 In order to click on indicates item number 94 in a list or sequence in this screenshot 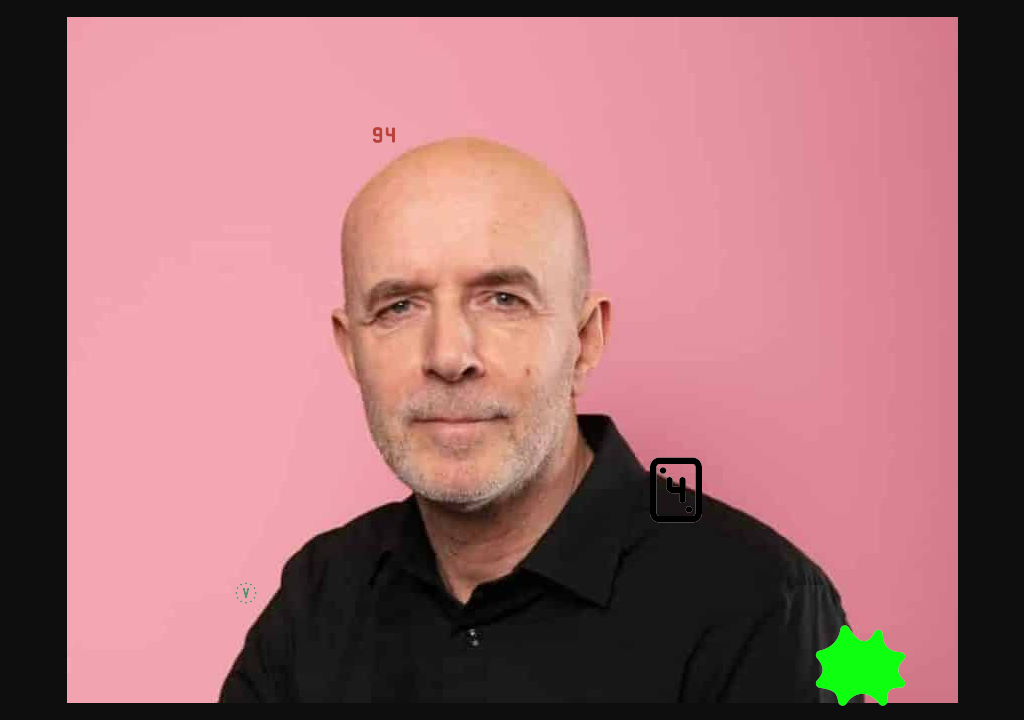, I will do `click(384, 135)`.